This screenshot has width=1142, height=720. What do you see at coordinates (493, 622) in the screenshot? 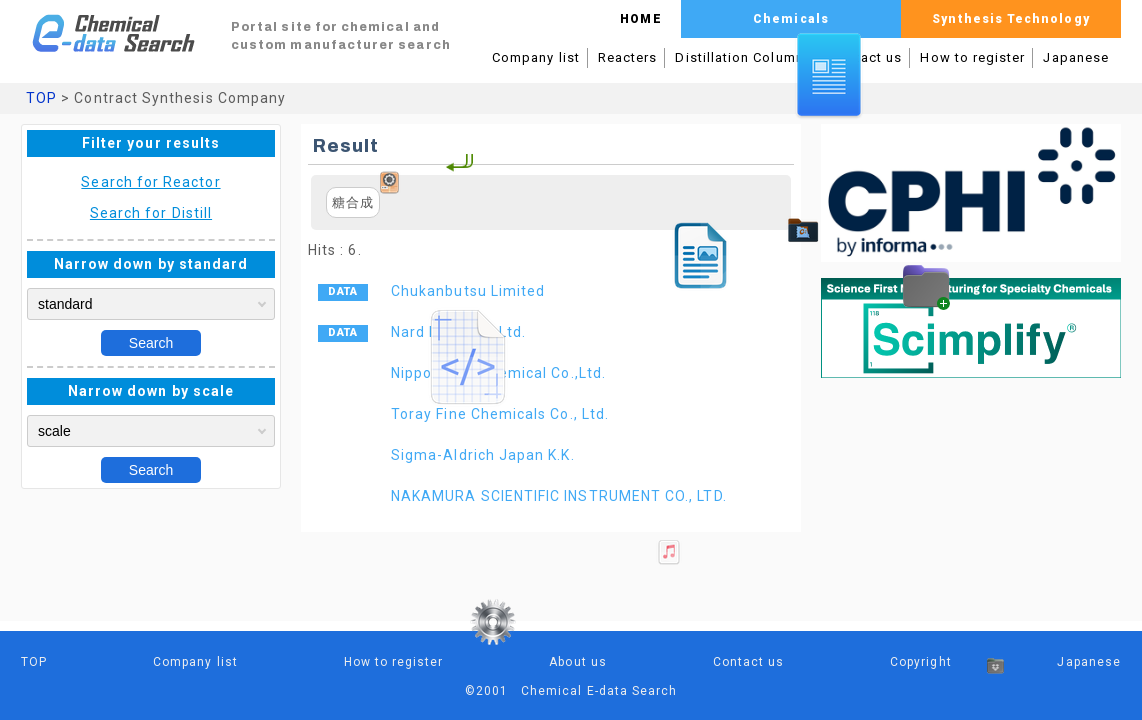
I see `access behavior settings in the media library` at bounding box center [493, 622].